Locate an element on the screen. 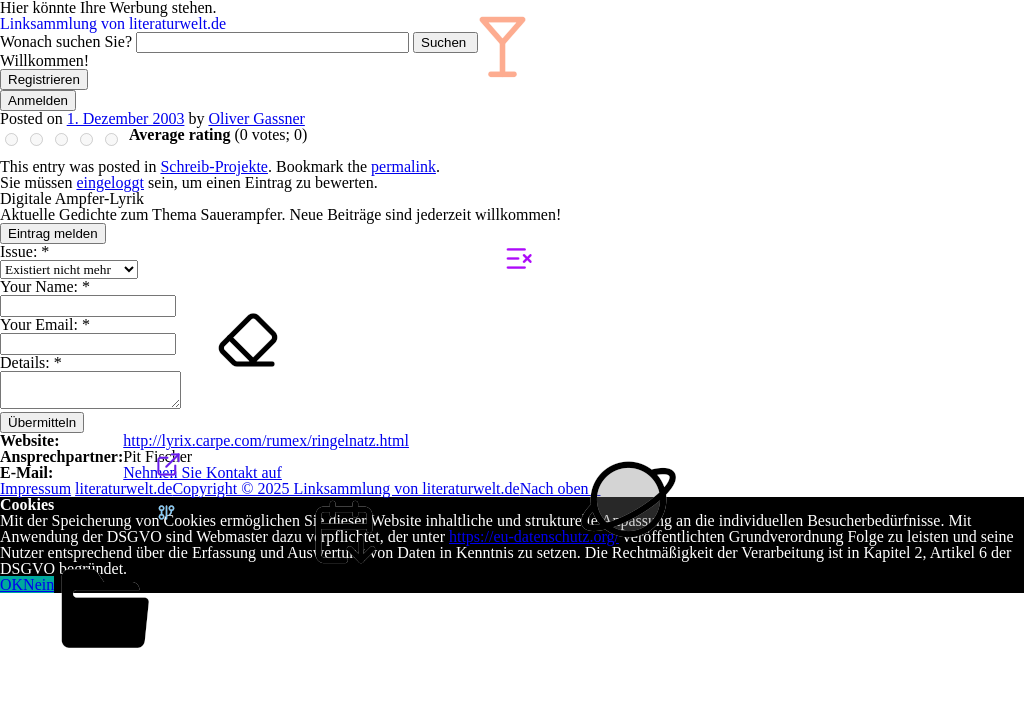 The width and height of the screenshot is (1024, 720). an open folder currently being viewed is located at coordinates (105, 608).